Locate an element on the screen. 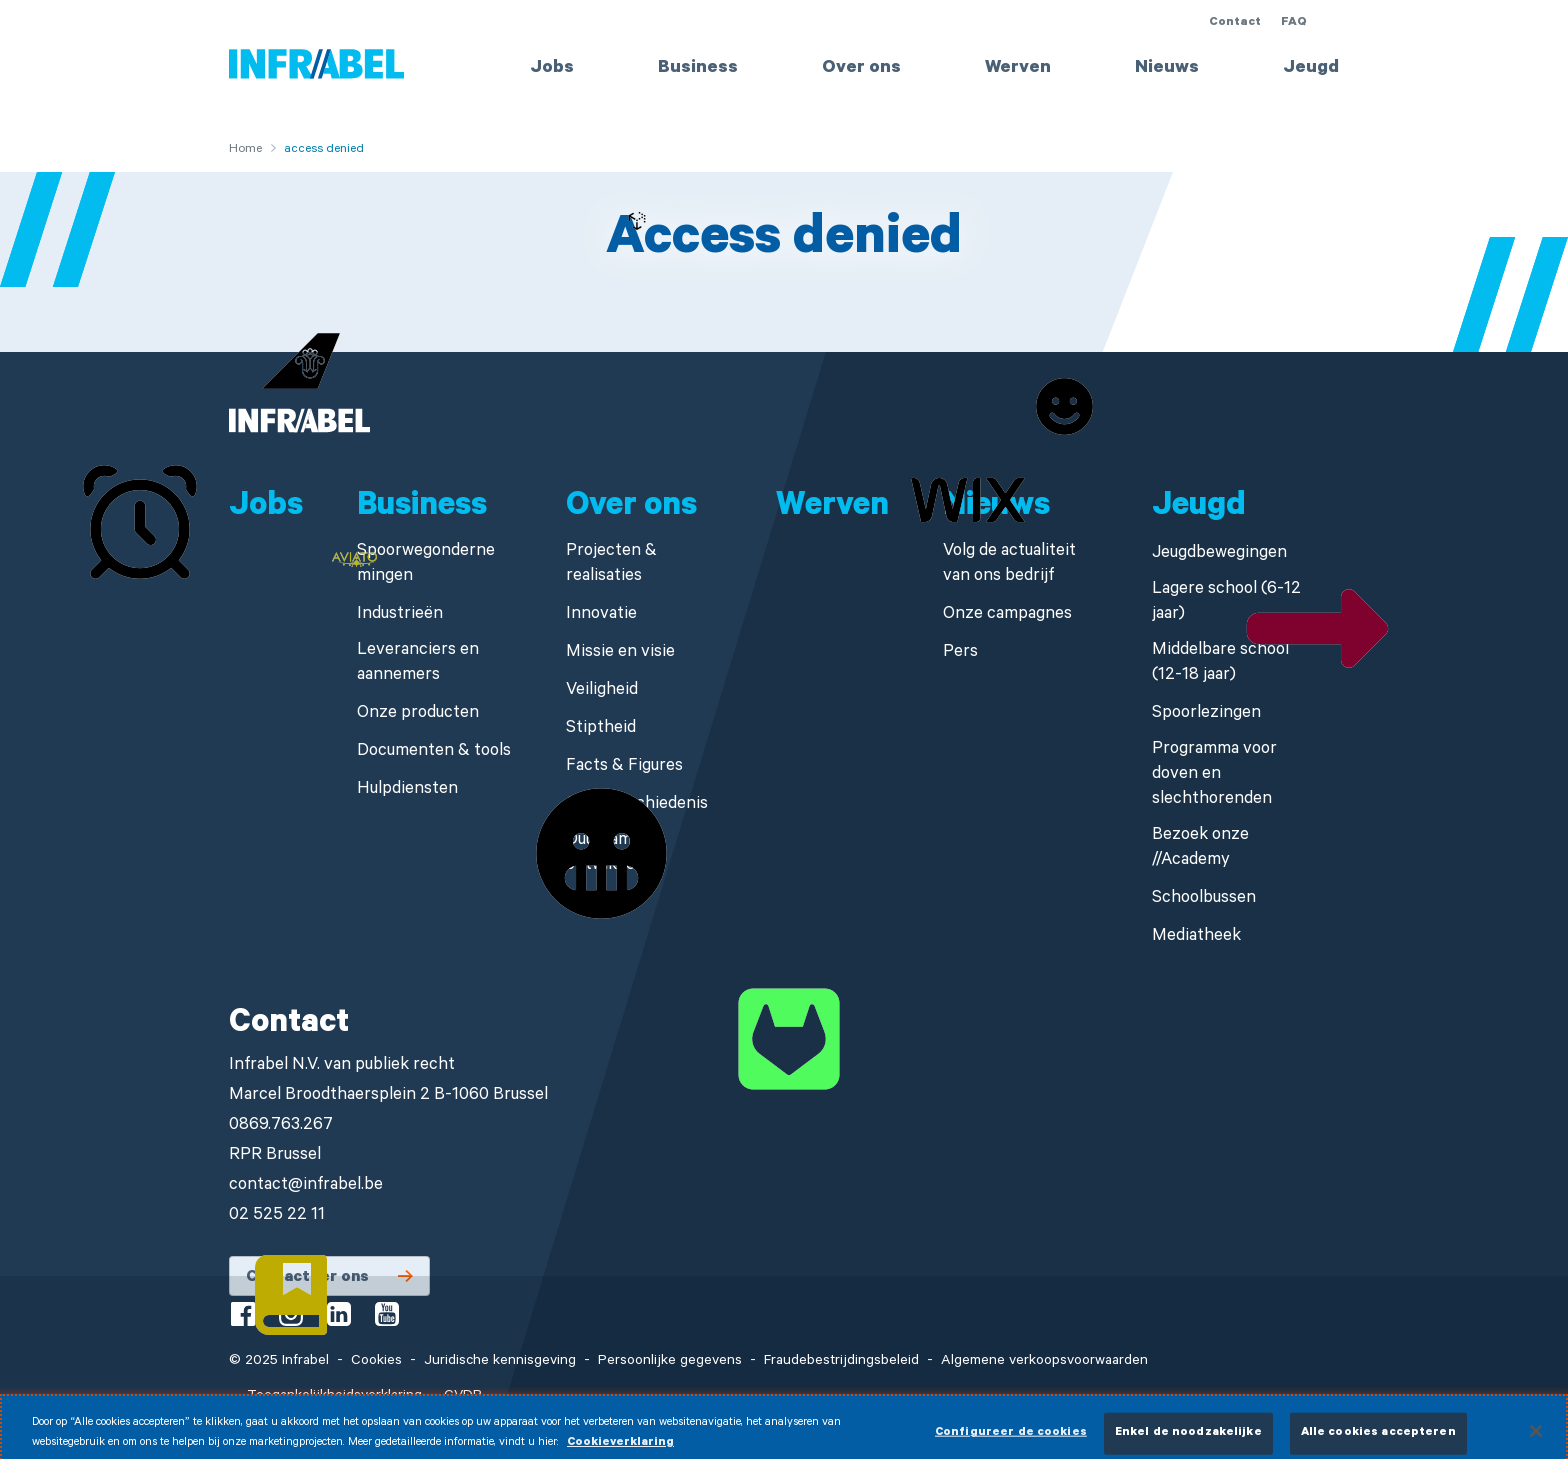 This screenshot has width=1568, height=1459. aviato company logo from the tv series silicon valley is located at coordinates (354, 559).